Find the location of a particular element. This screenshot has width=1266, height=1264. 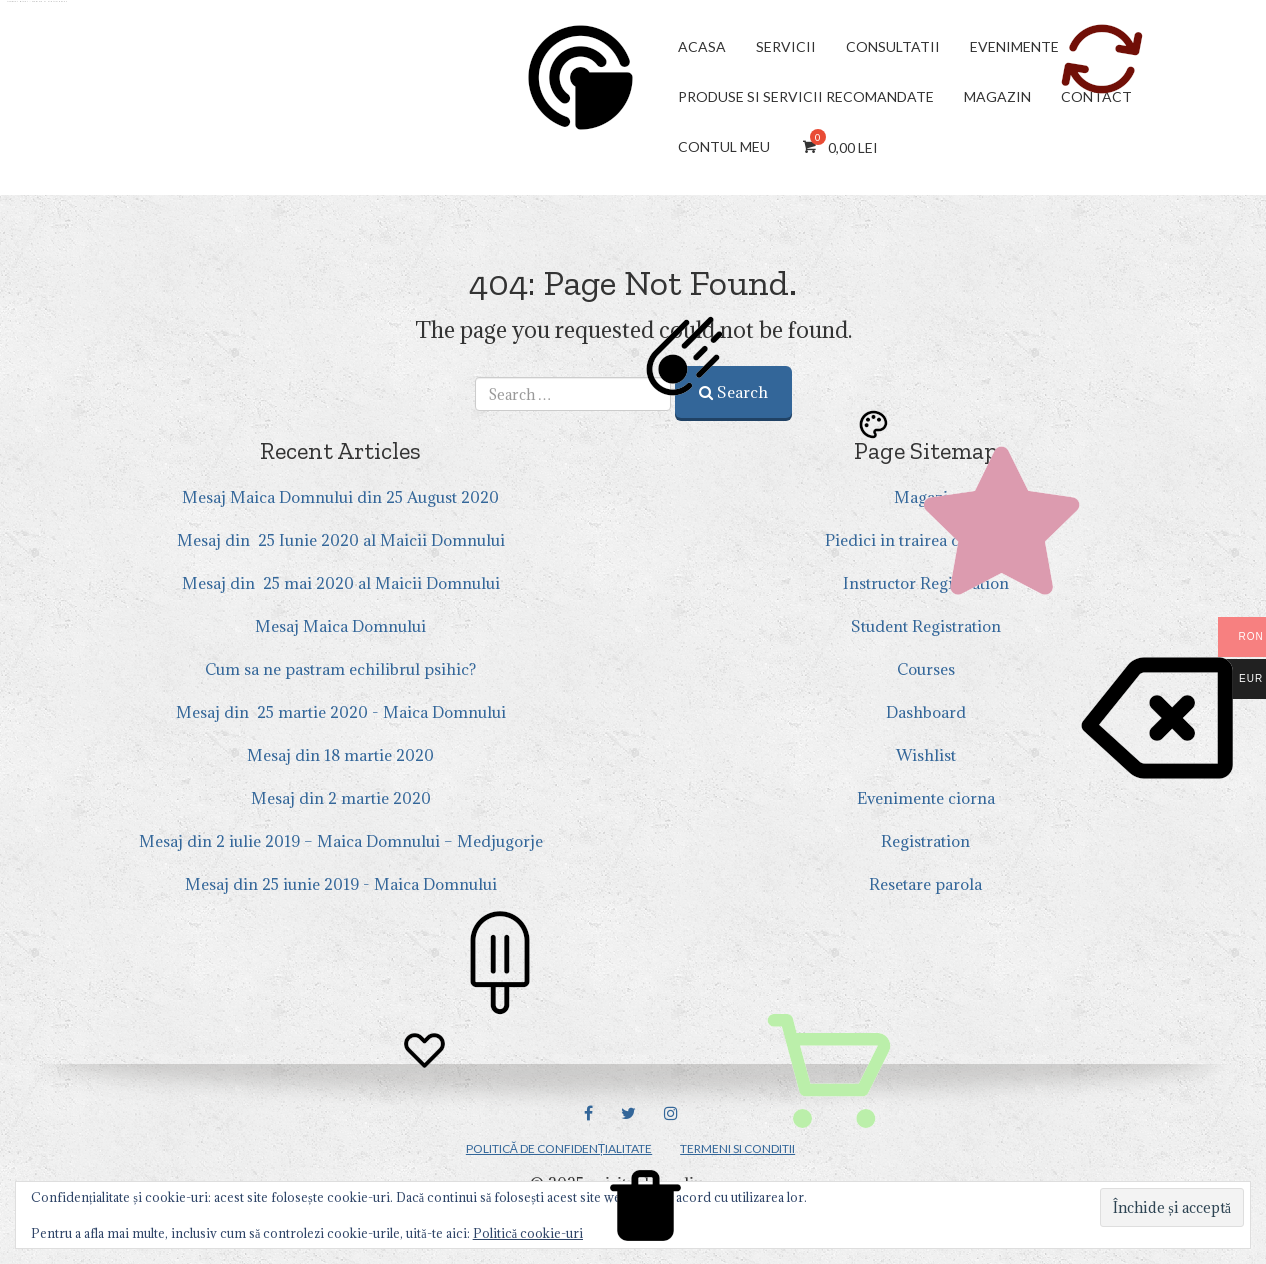

add item to favorites is located at coordinates (1001, 524).